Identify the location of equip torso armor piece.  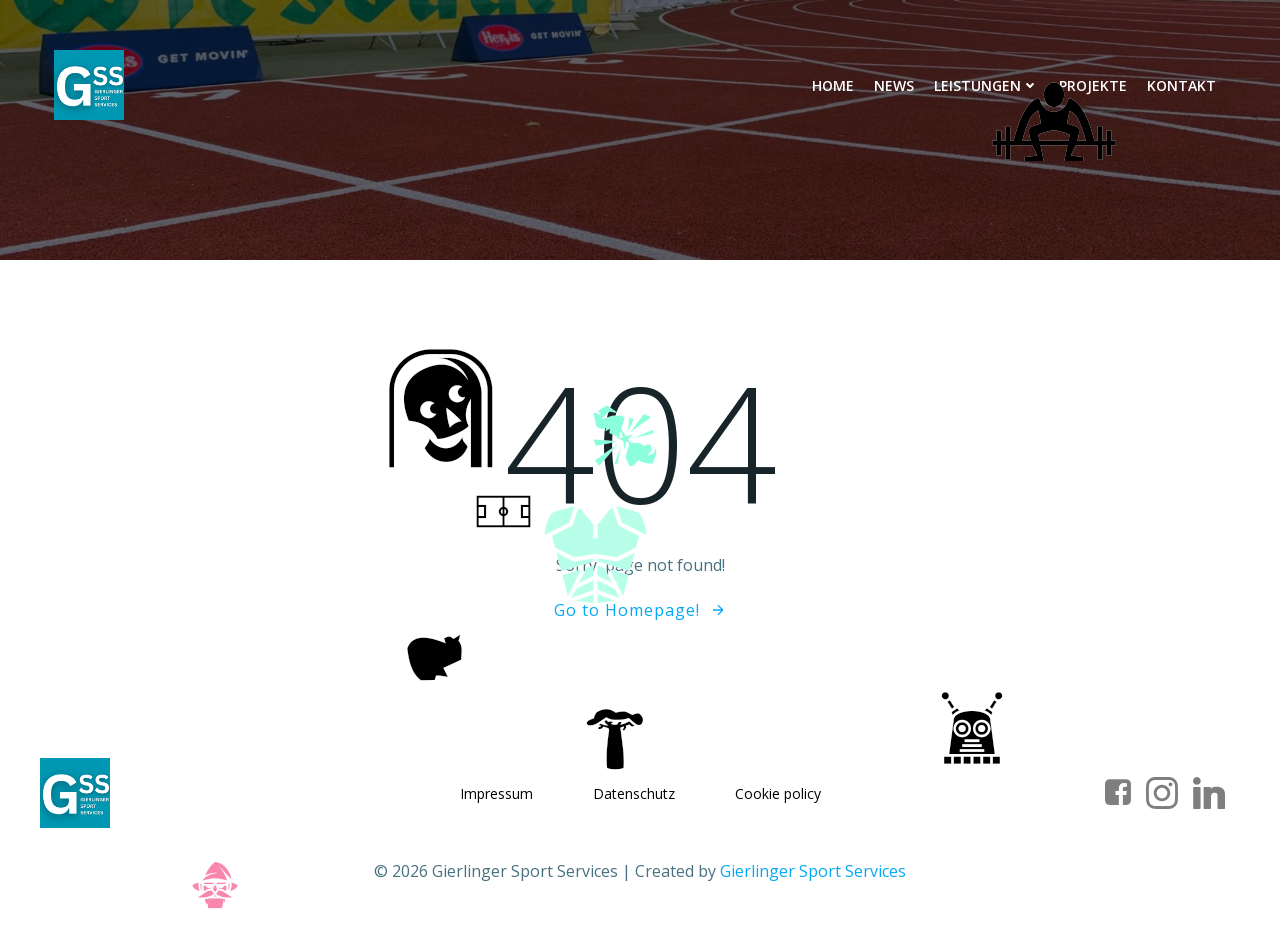
(595, 554).